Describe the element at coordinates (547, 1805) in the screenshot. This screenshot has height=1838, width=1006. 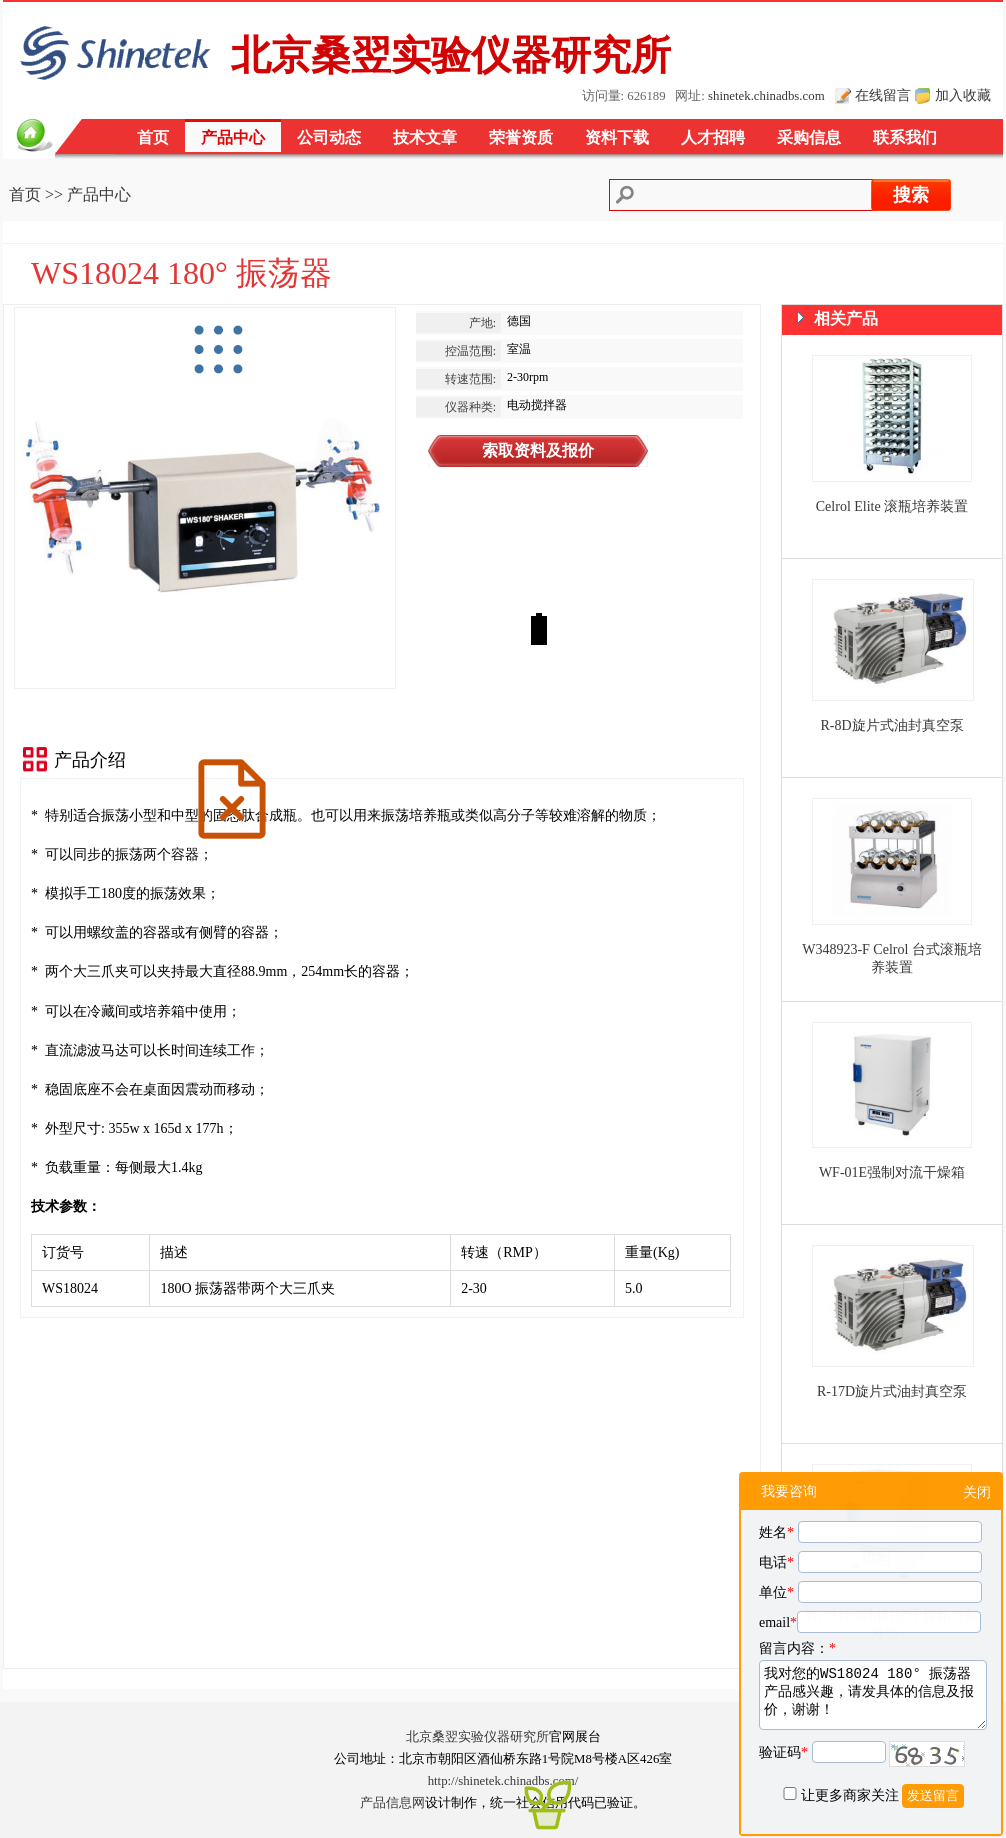
I see `access plant care or gardening features` at that location.